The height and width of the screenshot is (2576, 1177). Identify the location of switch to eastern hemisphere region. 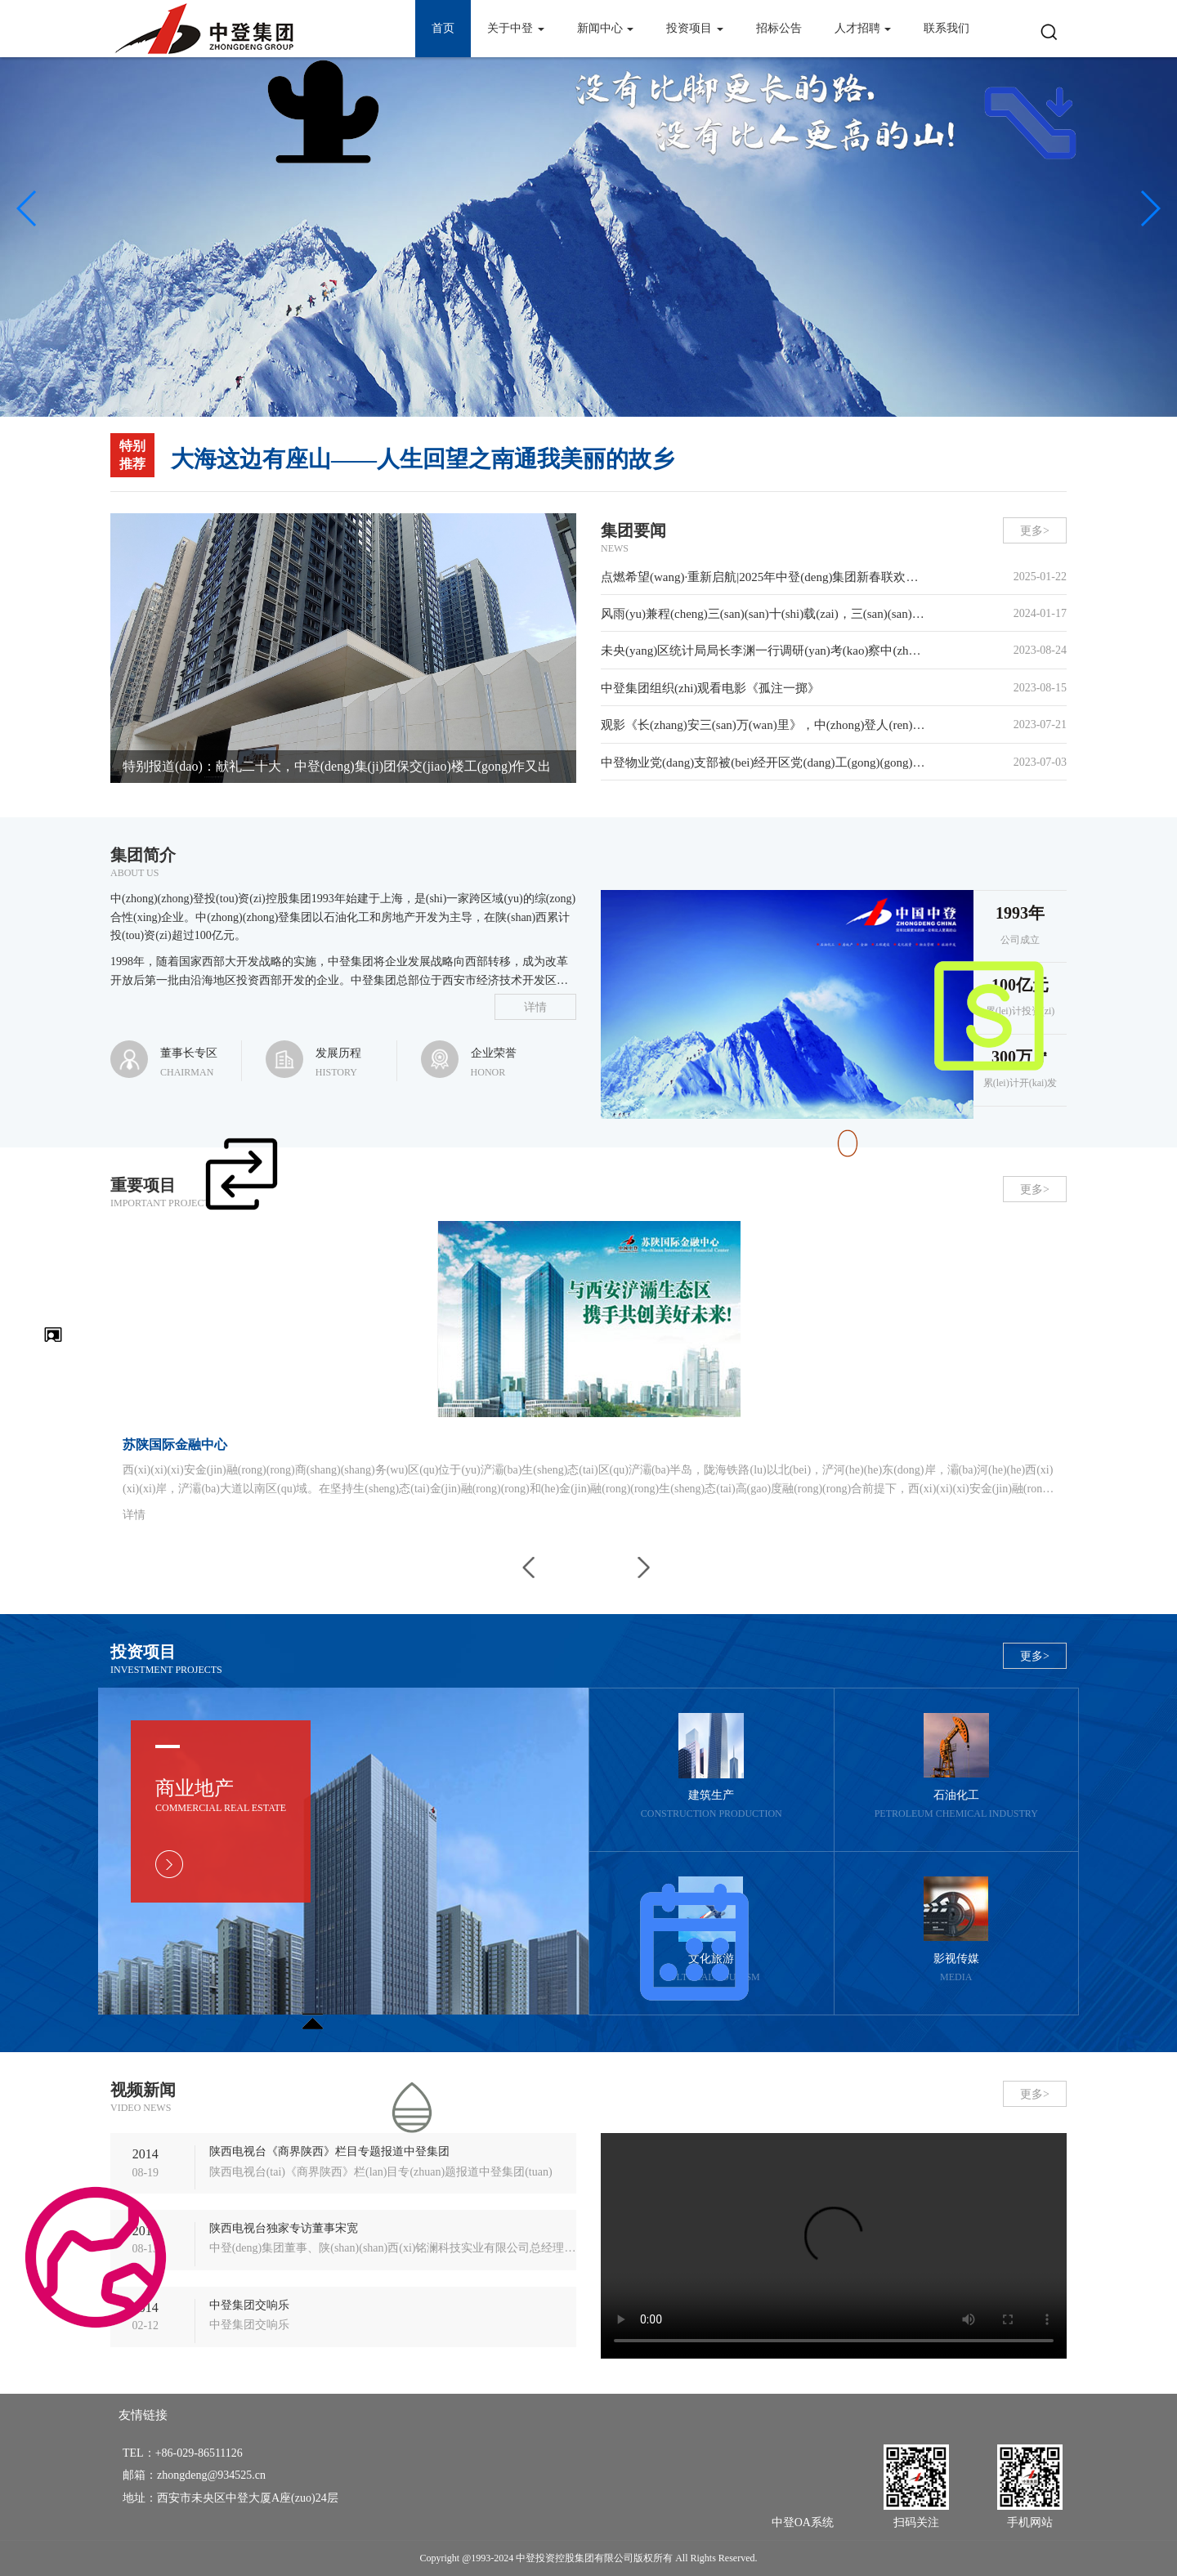
(96, 2257).